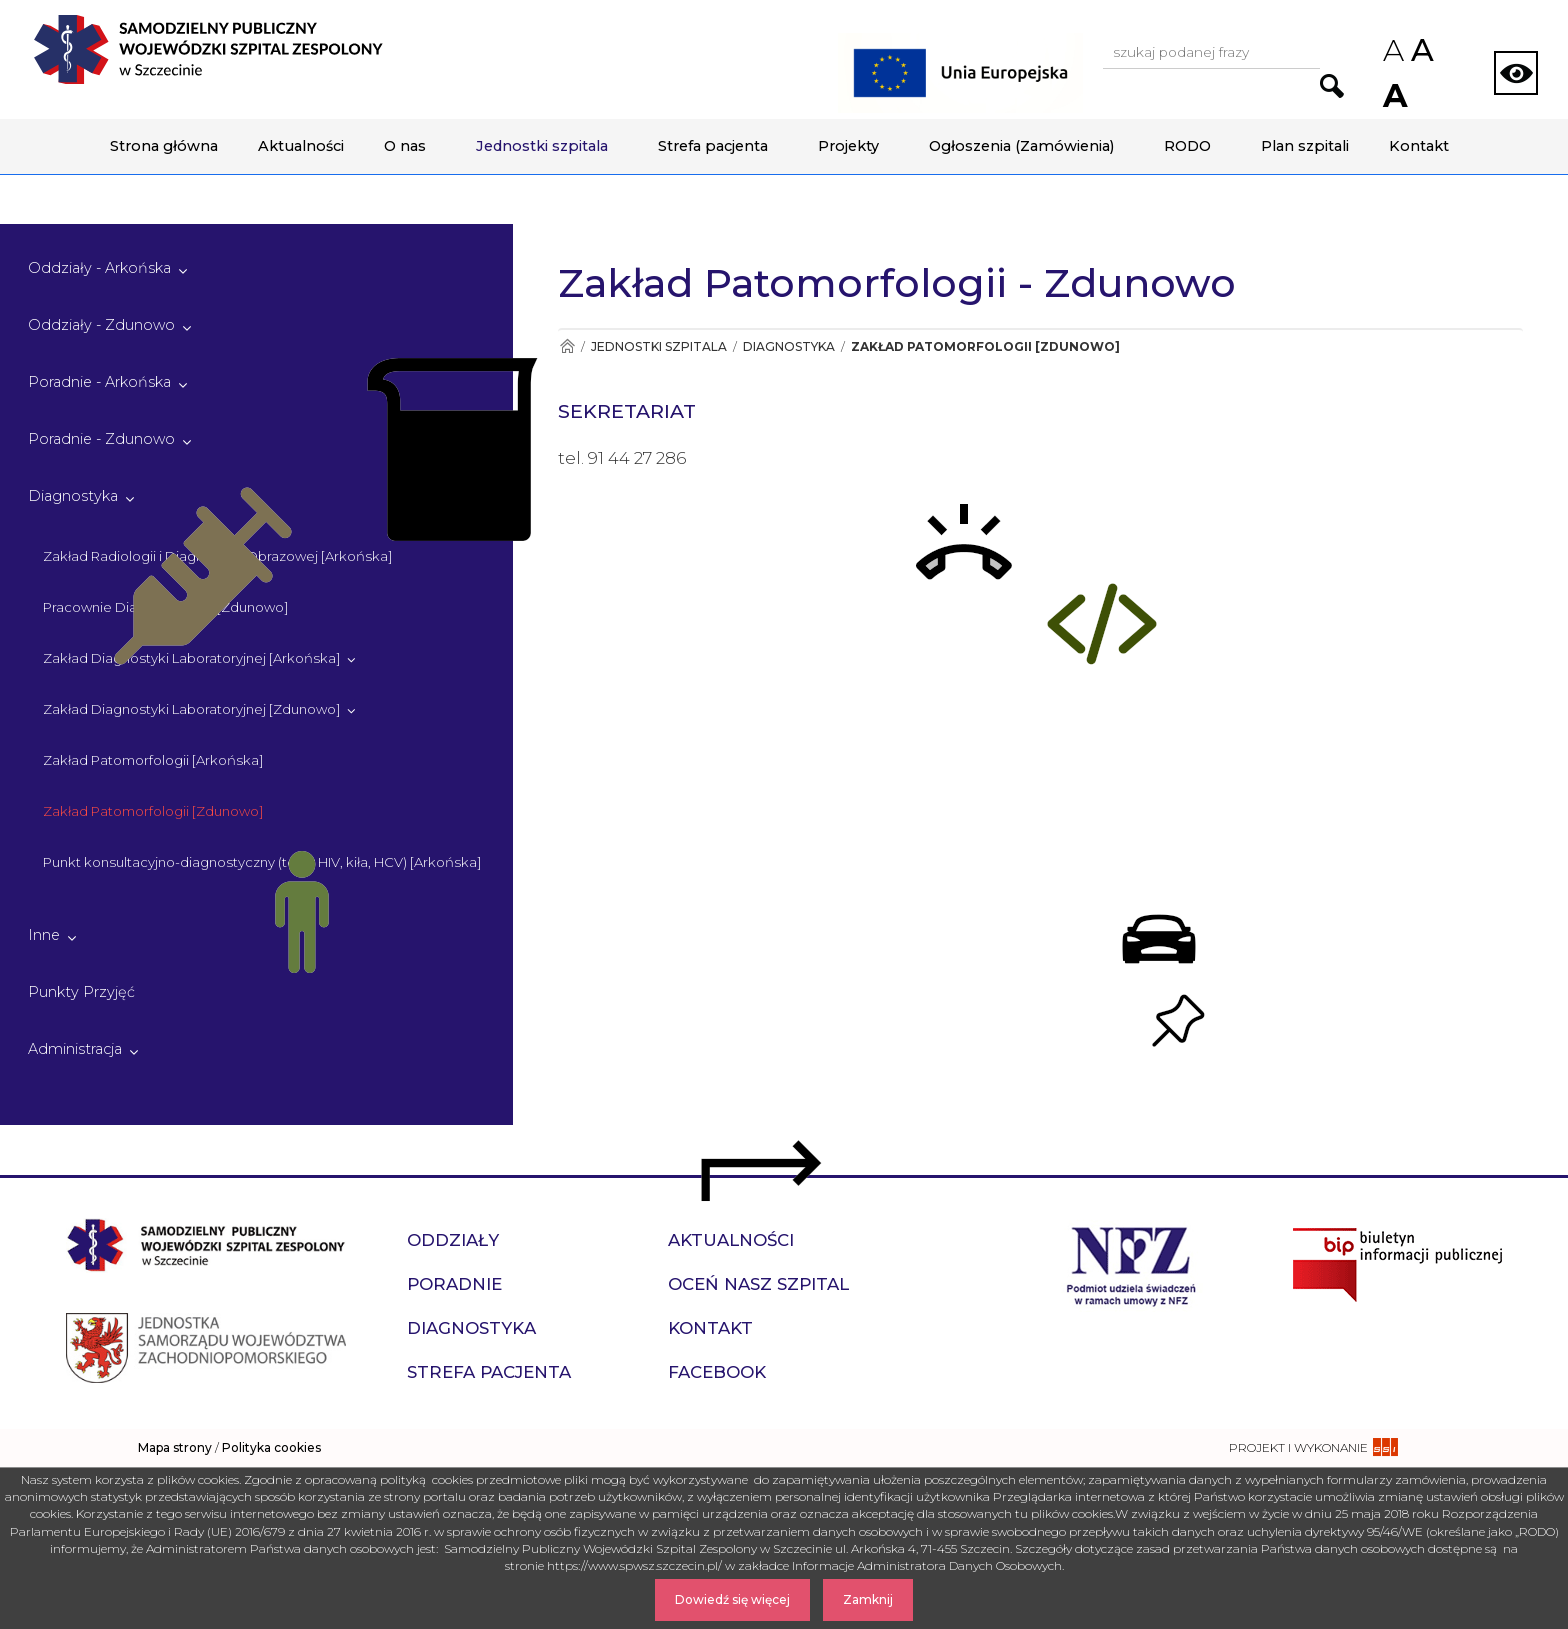 This screenshot has width=1568, height=1629. I want to click on access experimental or beta features, so click(452, 449).